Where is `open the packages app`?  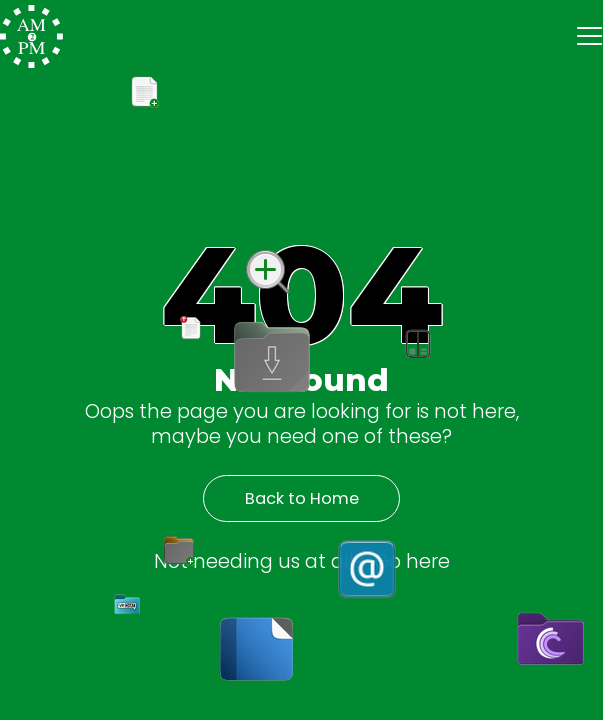
open the packages app is located at coordinates (419, 343).